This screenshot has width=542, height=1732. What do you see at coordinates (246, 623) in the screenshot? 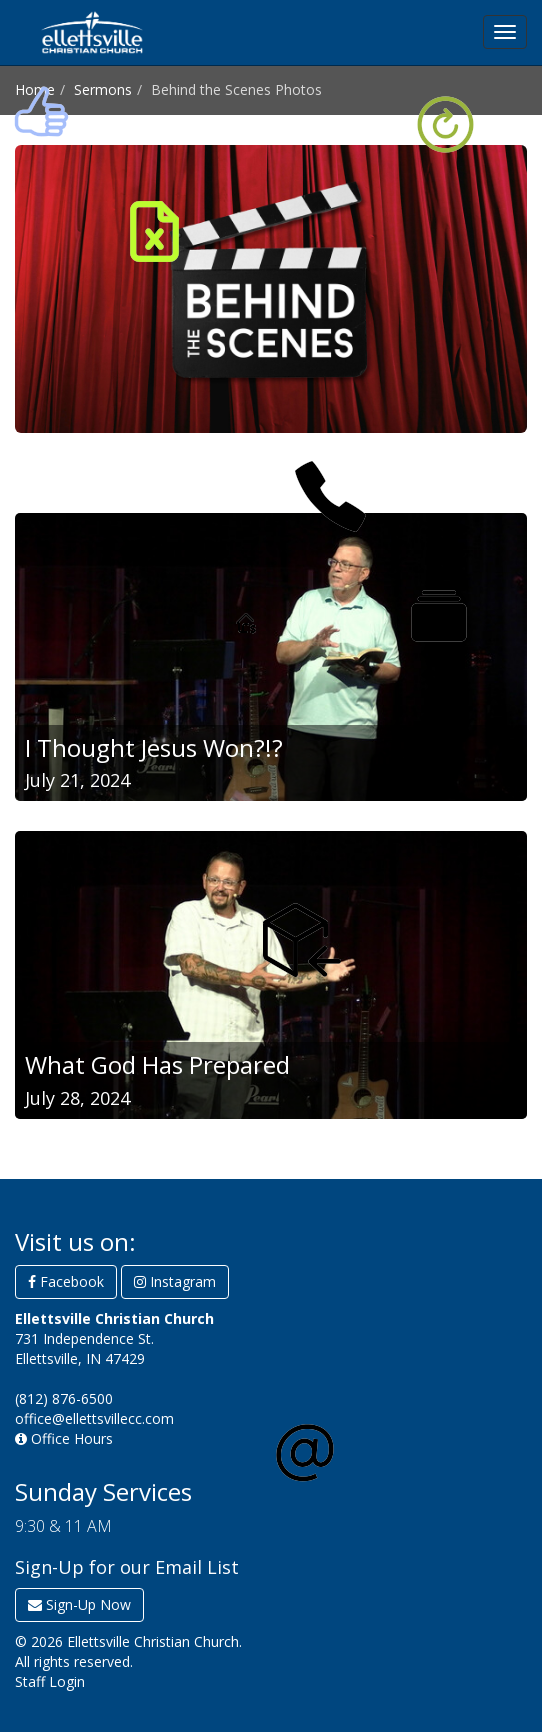
I see `view home financing or mortgage options` at bounding box center [246, 623].